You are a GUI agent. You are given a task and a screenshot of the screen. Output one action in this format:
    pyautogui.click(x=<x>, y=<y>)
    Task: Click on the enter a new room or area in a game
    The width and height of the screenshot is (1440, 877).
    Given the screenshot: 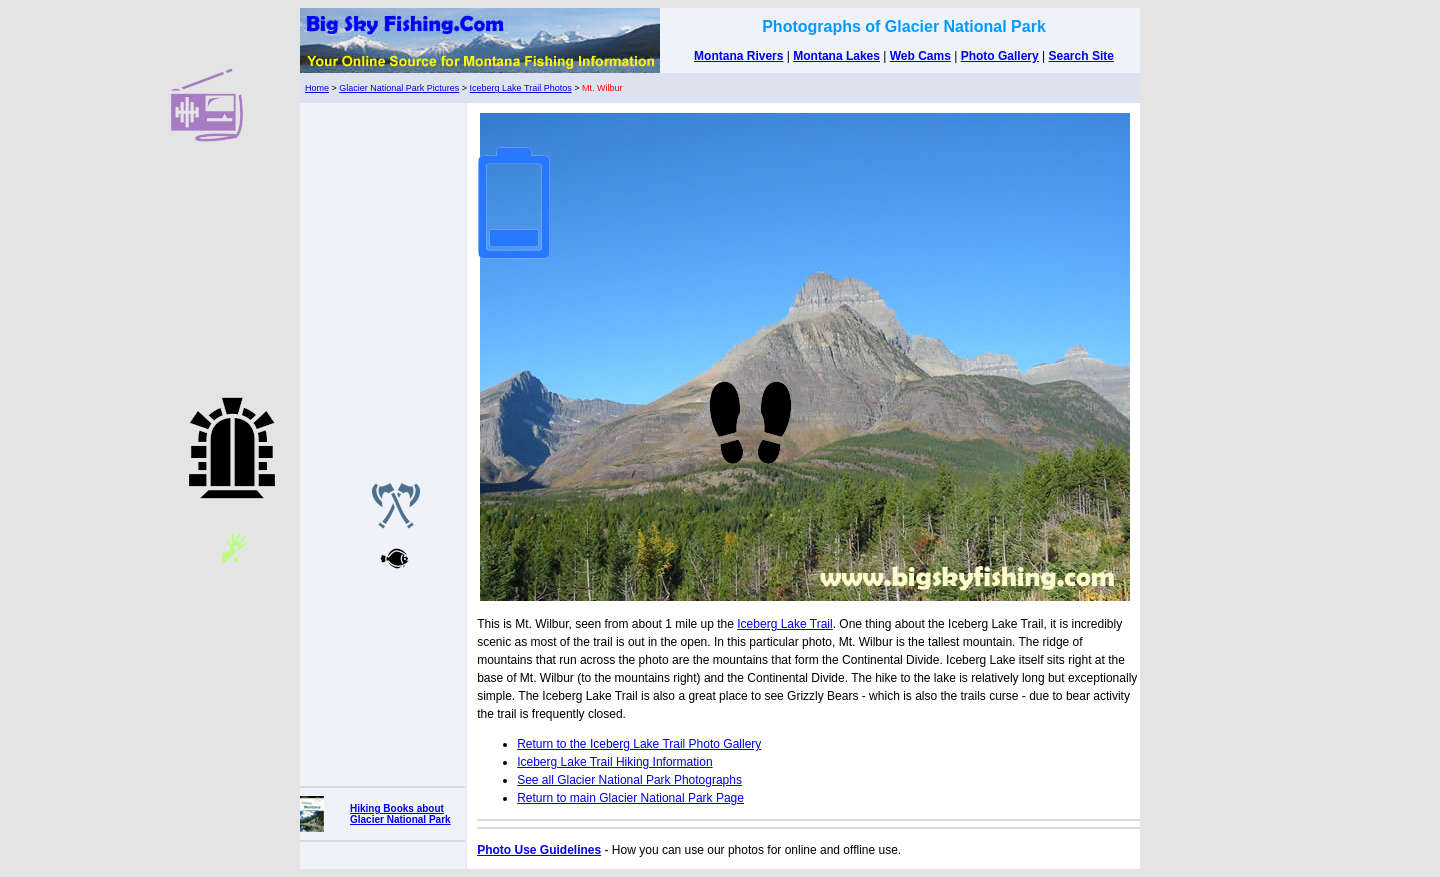 What is the action you would take?
    pyautogui.click(x=232, y=448)
    